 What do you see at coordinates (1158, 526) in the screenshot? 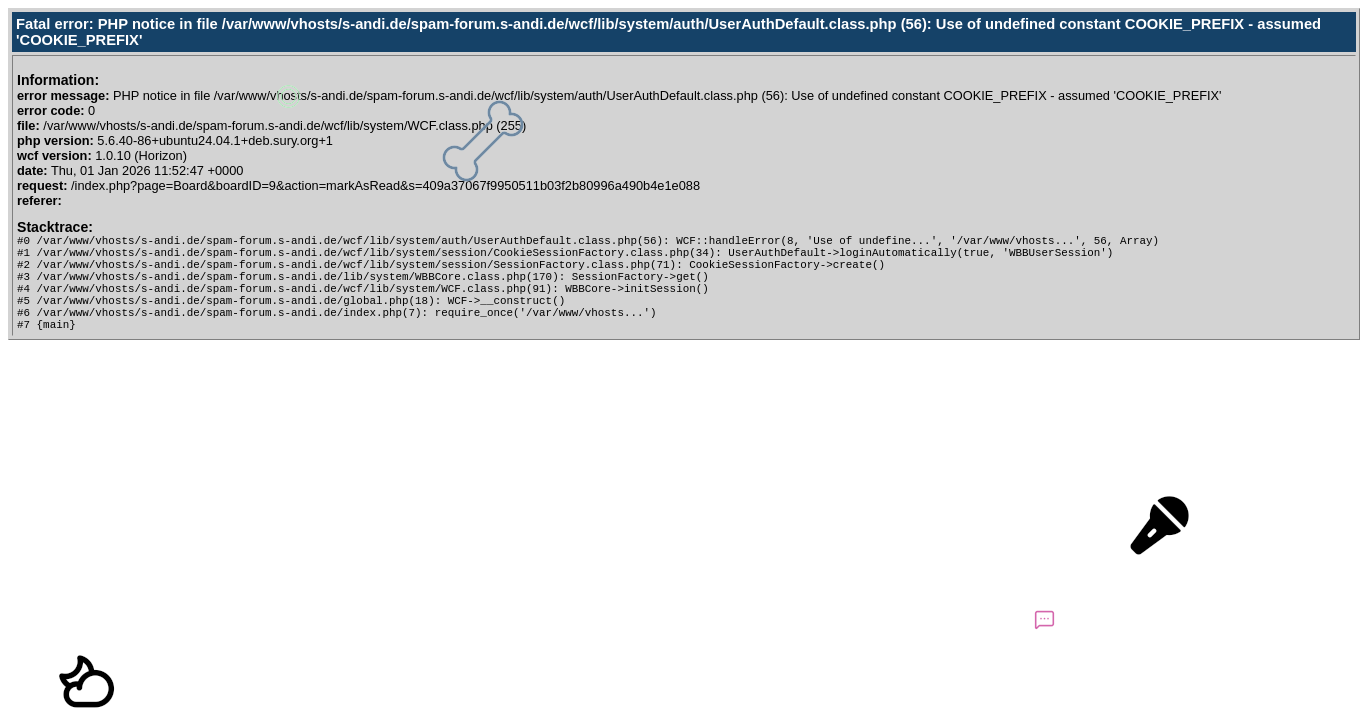
I see `access voice recording or audio input` at bounding box center [1158, 526].